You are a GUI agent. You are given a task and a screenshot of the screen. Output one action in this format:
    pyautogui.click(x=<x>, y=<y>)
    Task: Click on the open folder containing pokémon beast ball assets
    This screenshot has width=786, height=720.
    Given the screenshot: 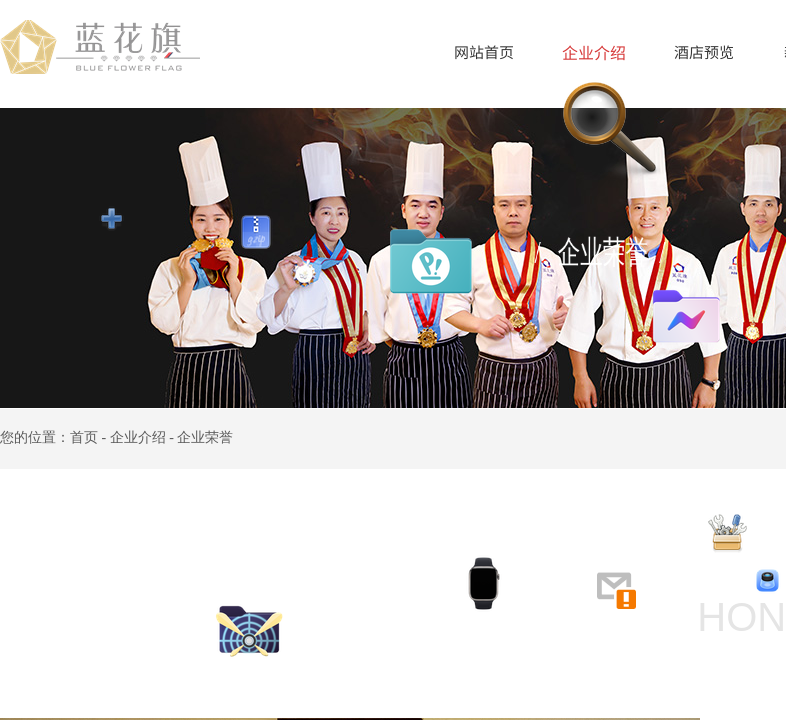 What is the action you would take?
    pyautogui.click(x=249, y=631)
    